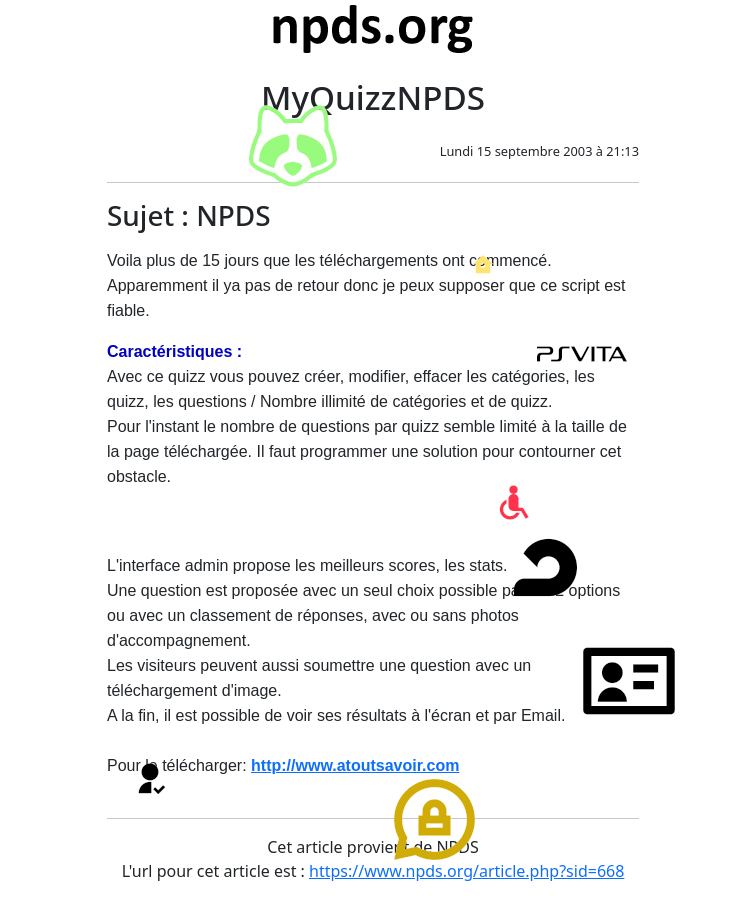  Describe the element at coordinates (150, 779) in the screenshot. I see `follow this user` at that location.